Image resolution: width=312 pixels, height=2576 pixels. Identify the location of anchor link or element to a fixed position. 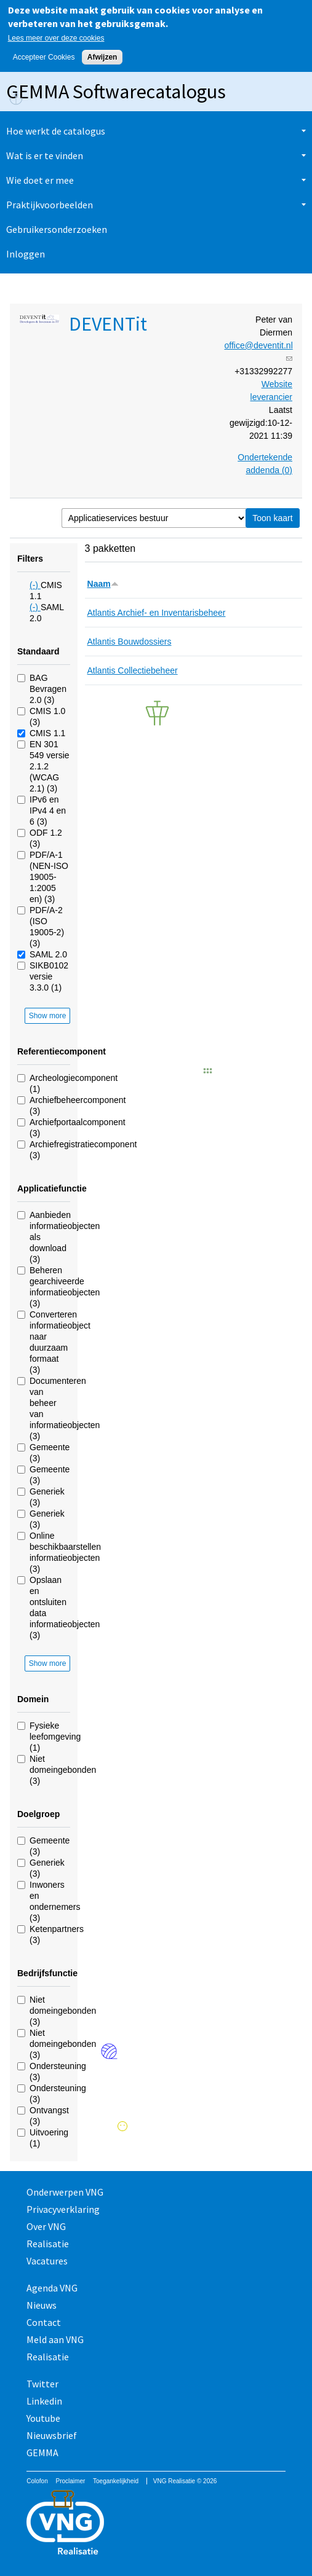
(16, 99).